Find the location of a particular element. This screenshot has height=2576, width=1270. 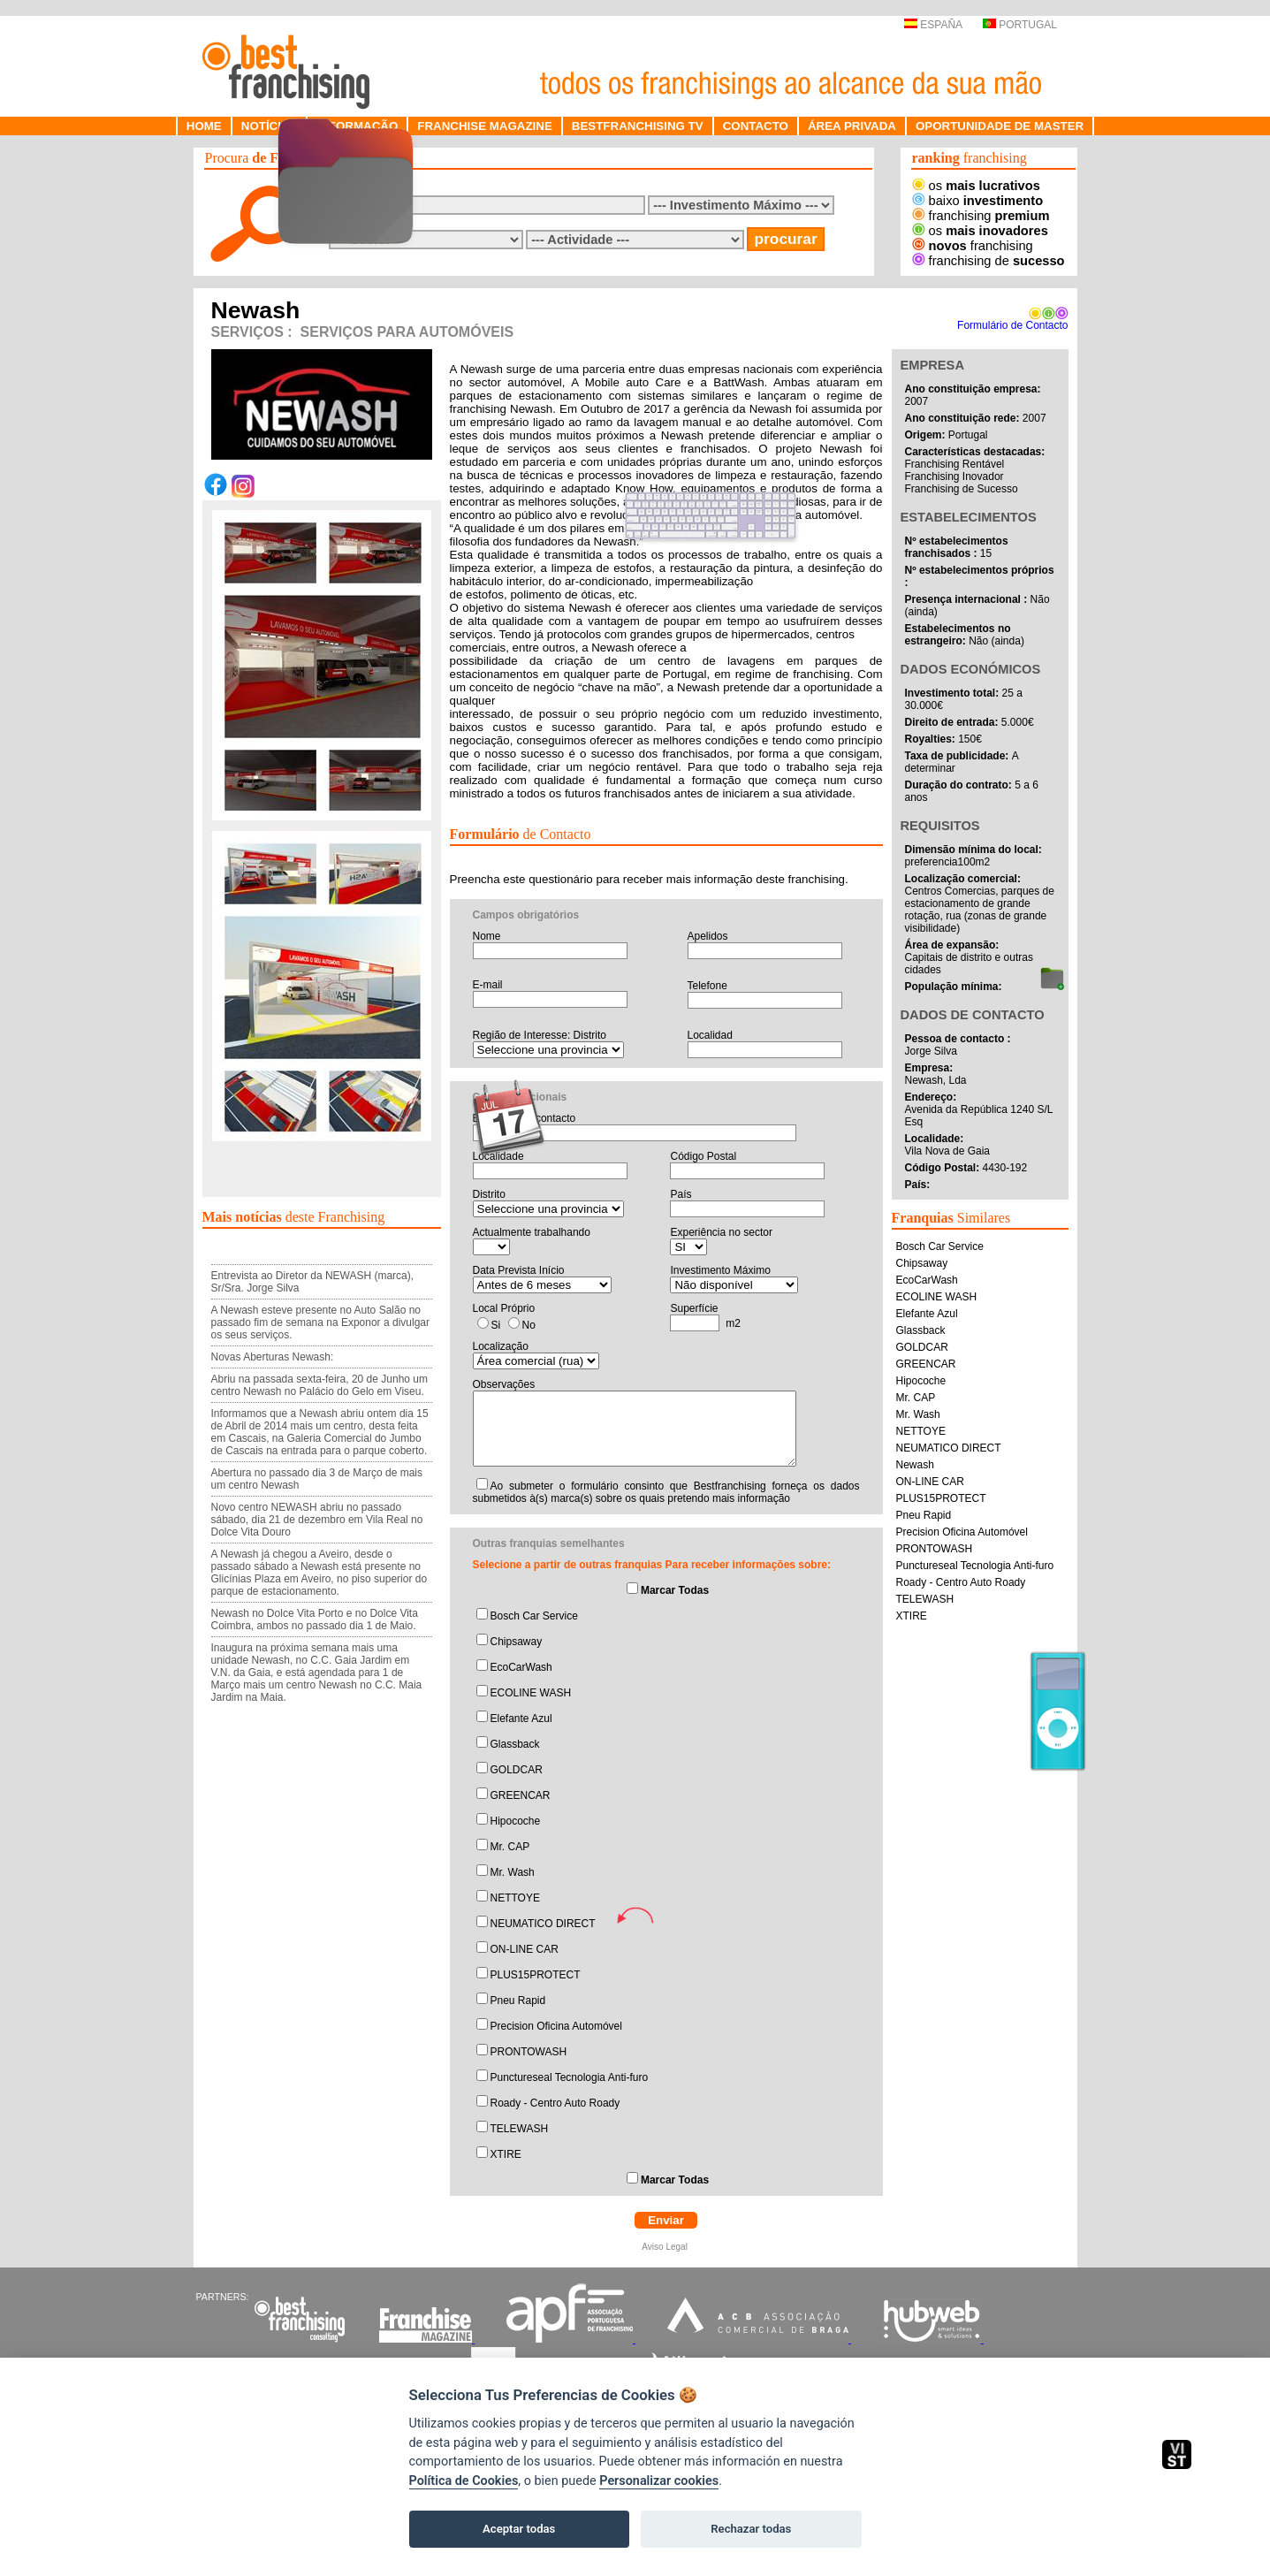

create a new folder is located at coordinates (1052, 978).